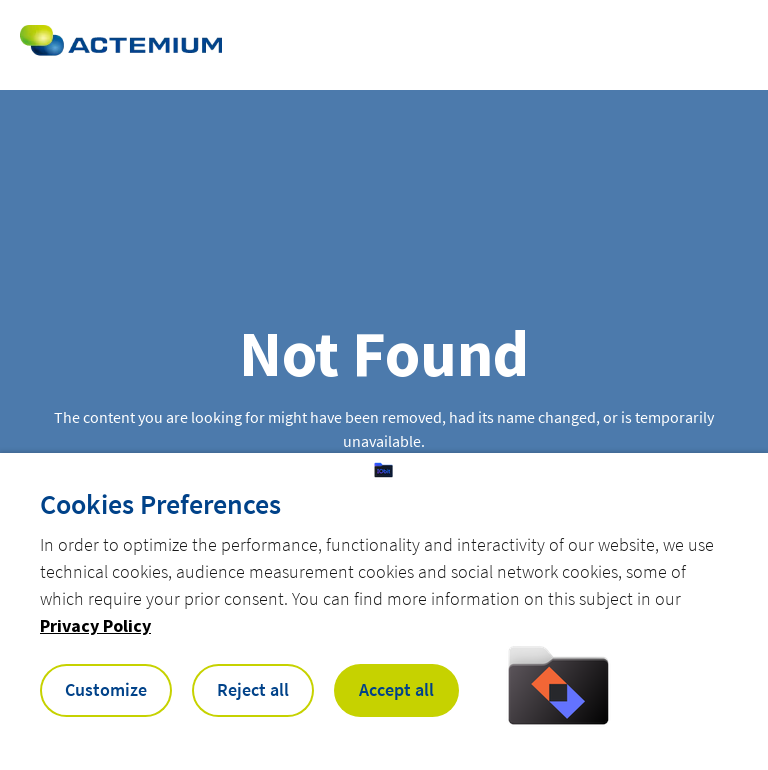 The height and width of the screenshot is (770, 768). Describe the element at coordinates (558, 688) in the screenshot. I see `open ktor project folder` at that location.